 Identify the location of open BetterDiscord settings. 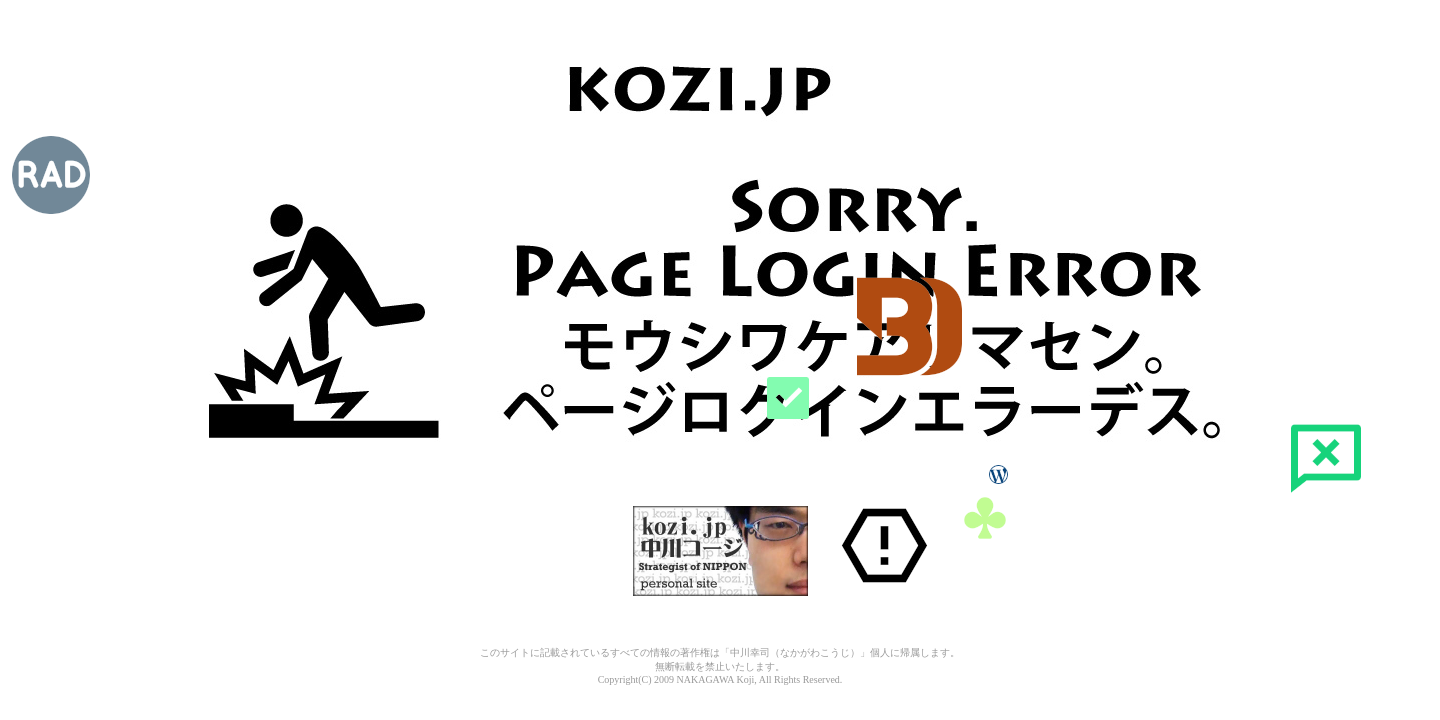
(909, 326).